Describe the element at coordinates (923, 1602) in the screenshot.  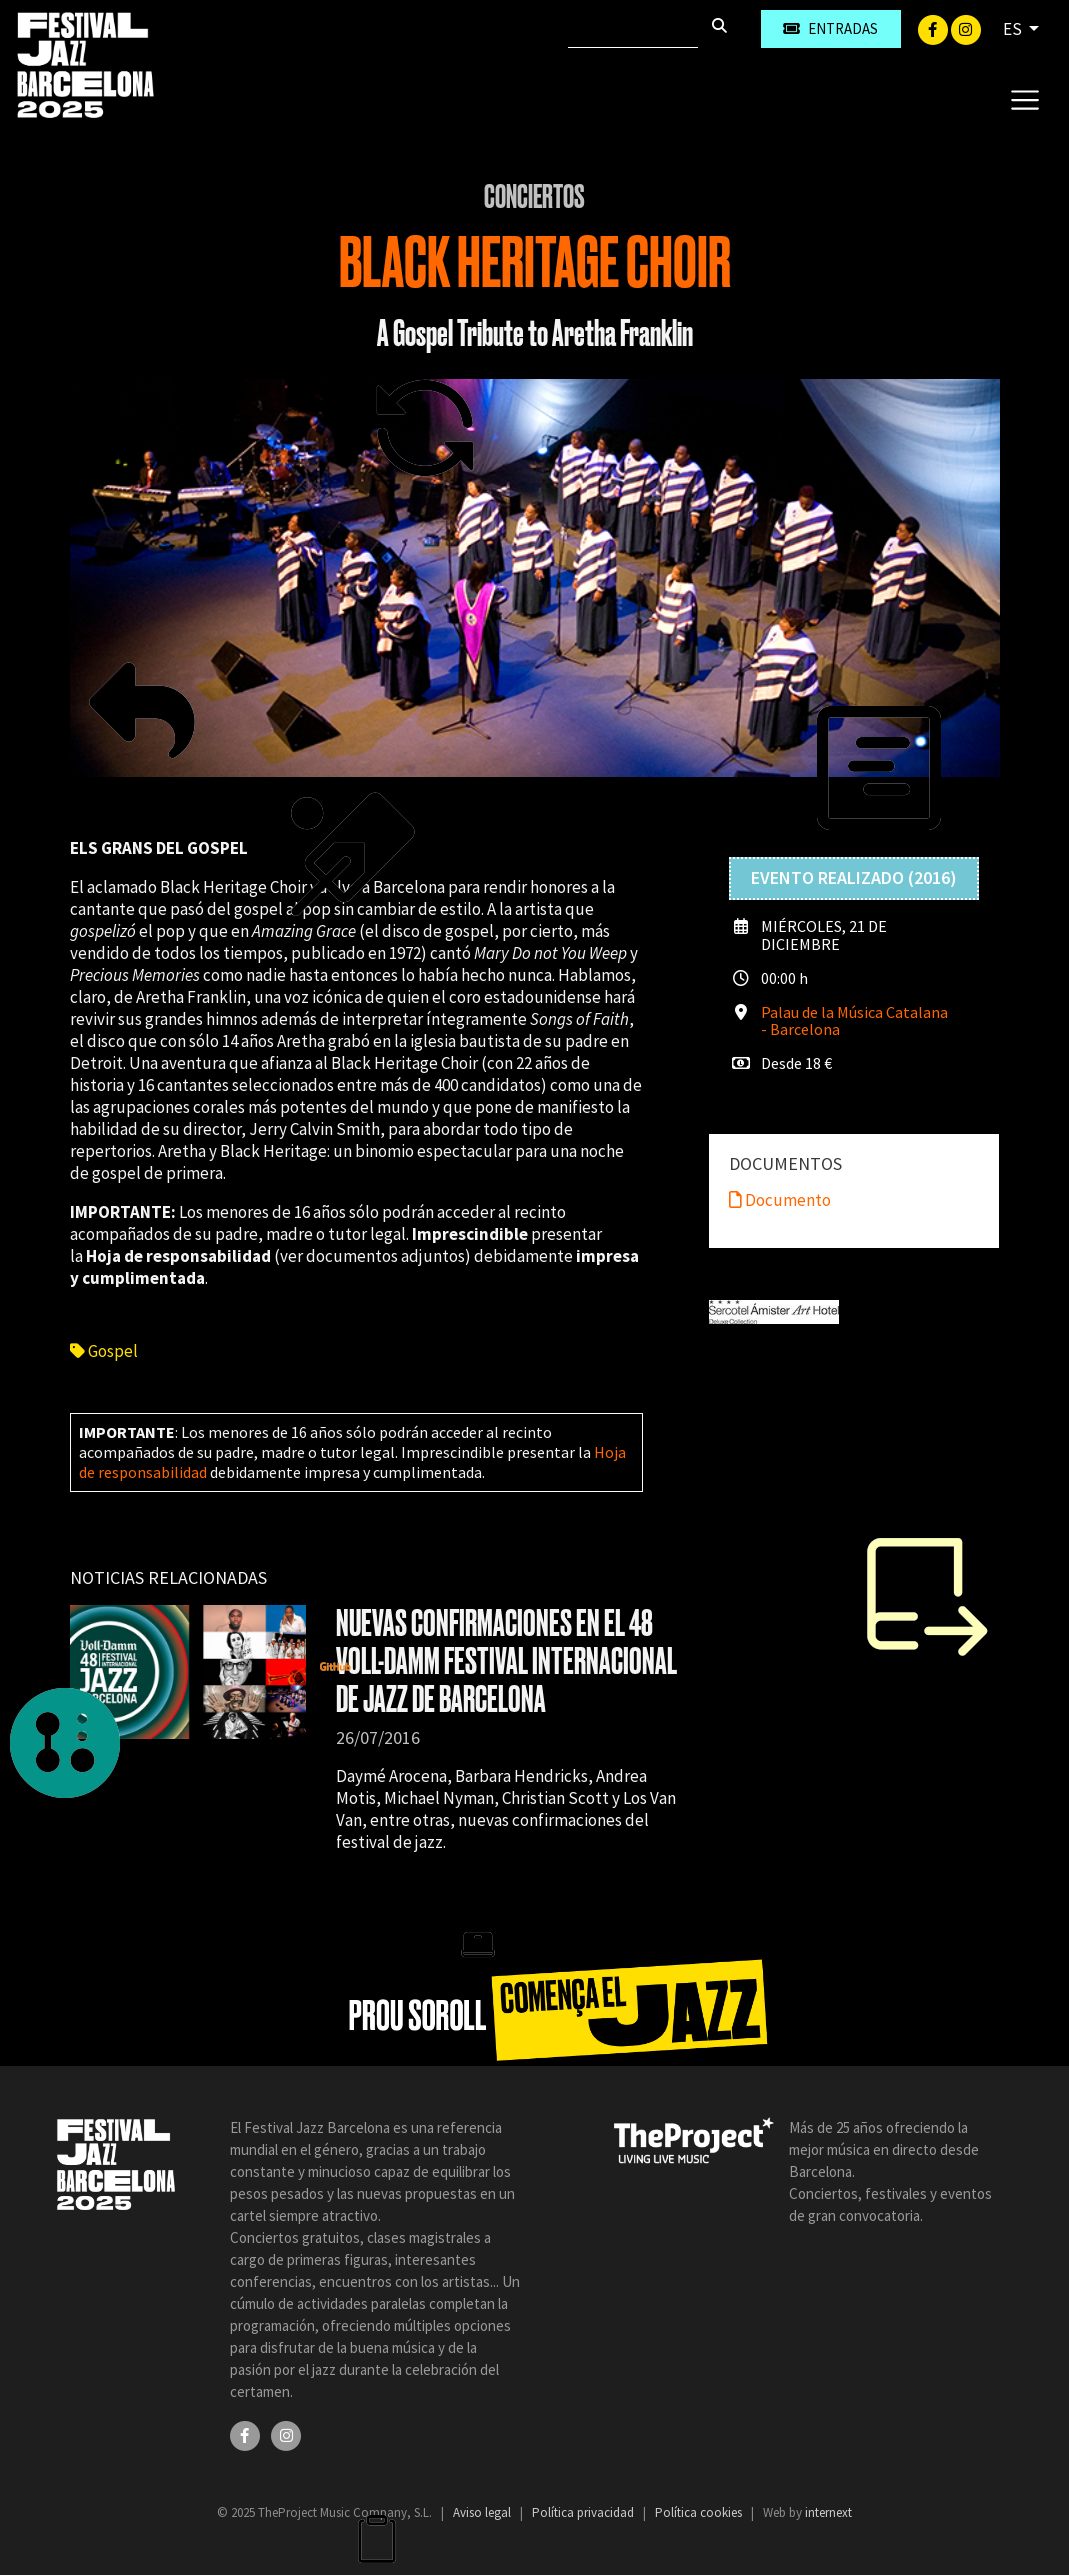
I see `pull changes from a remote repository` at that location.